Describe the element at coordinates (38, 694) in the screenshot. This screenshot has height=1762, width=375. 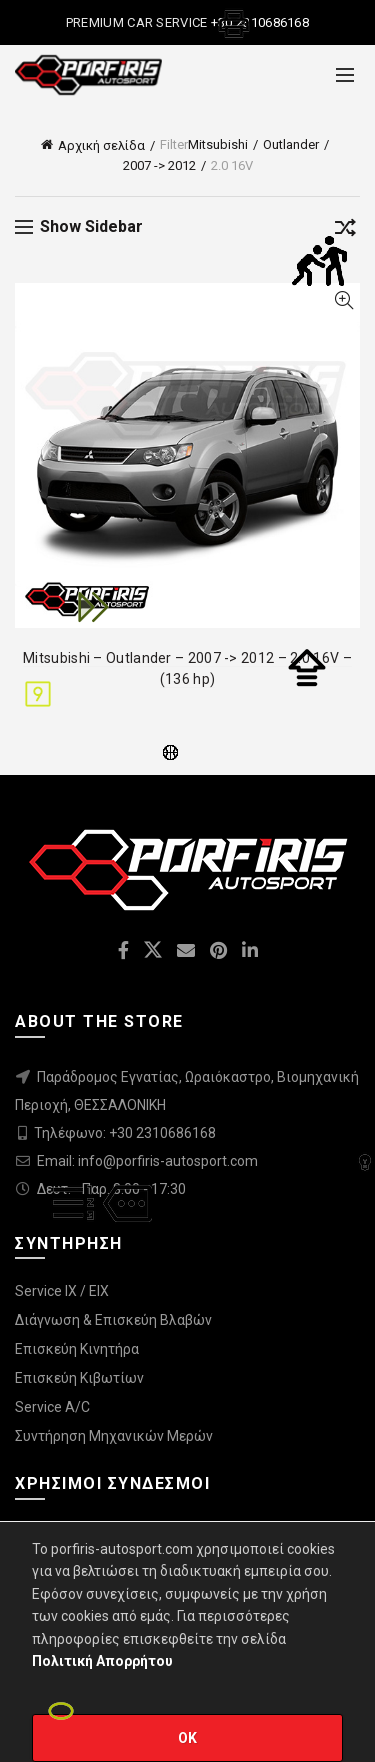
I see `select number nine` at that location.